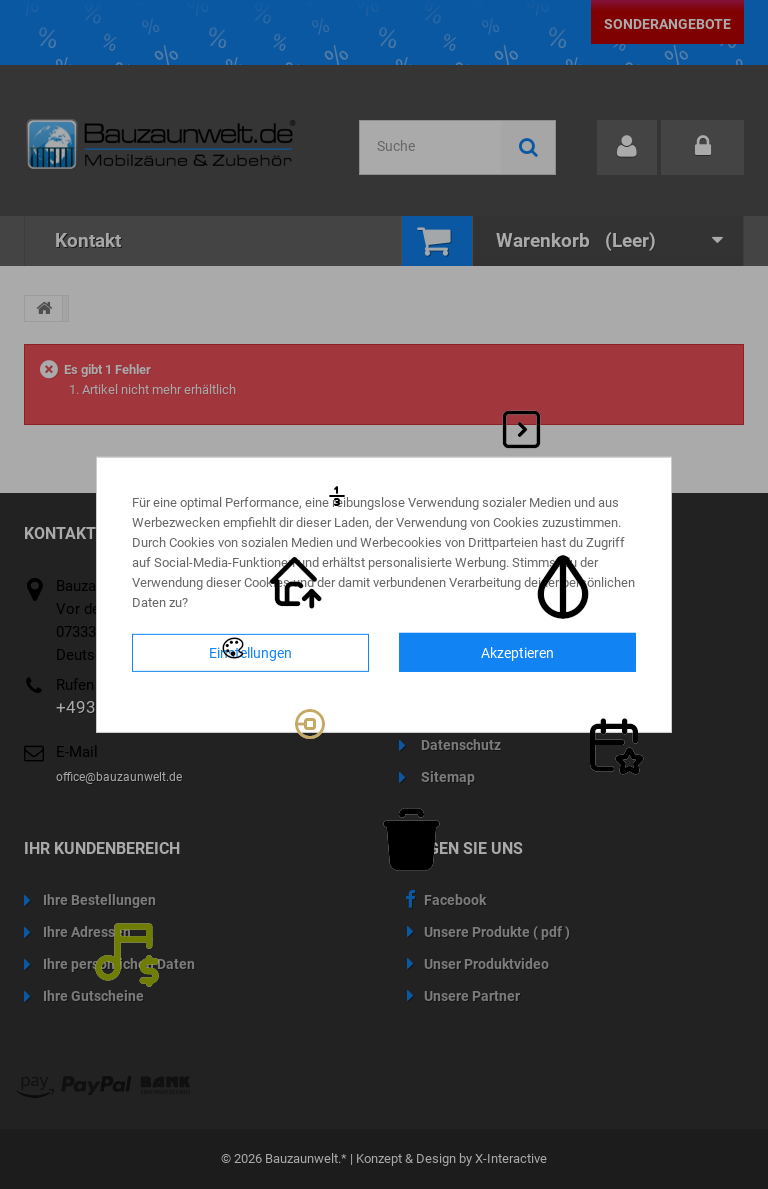 This screenshot has width=768, height=1189. Describe the element at coordinates (521, 429) in the screenshot. I see `navigate to the next item or page` at that location.